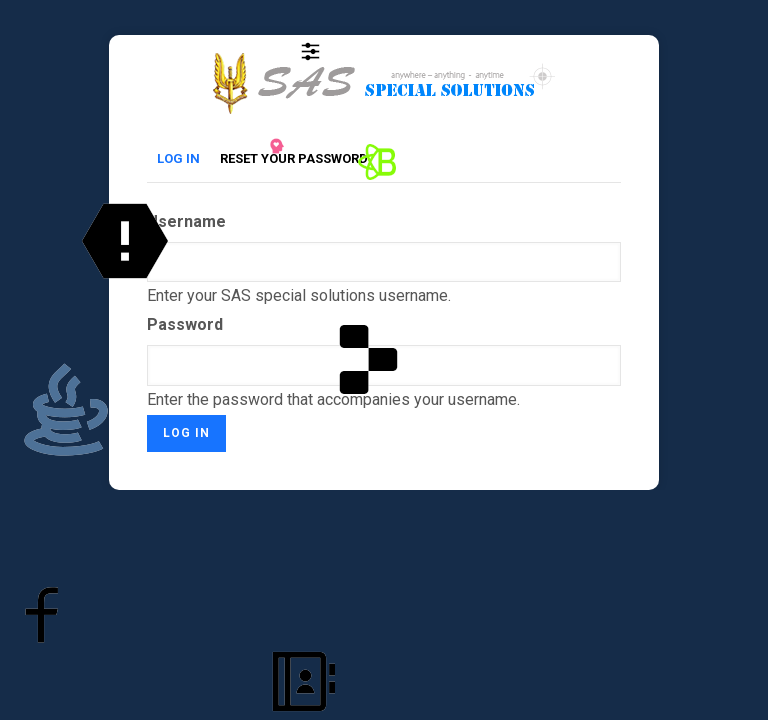  Describe the element at coordinates (41, 618) in the screenshot. I see `open Facebook app` at that location.